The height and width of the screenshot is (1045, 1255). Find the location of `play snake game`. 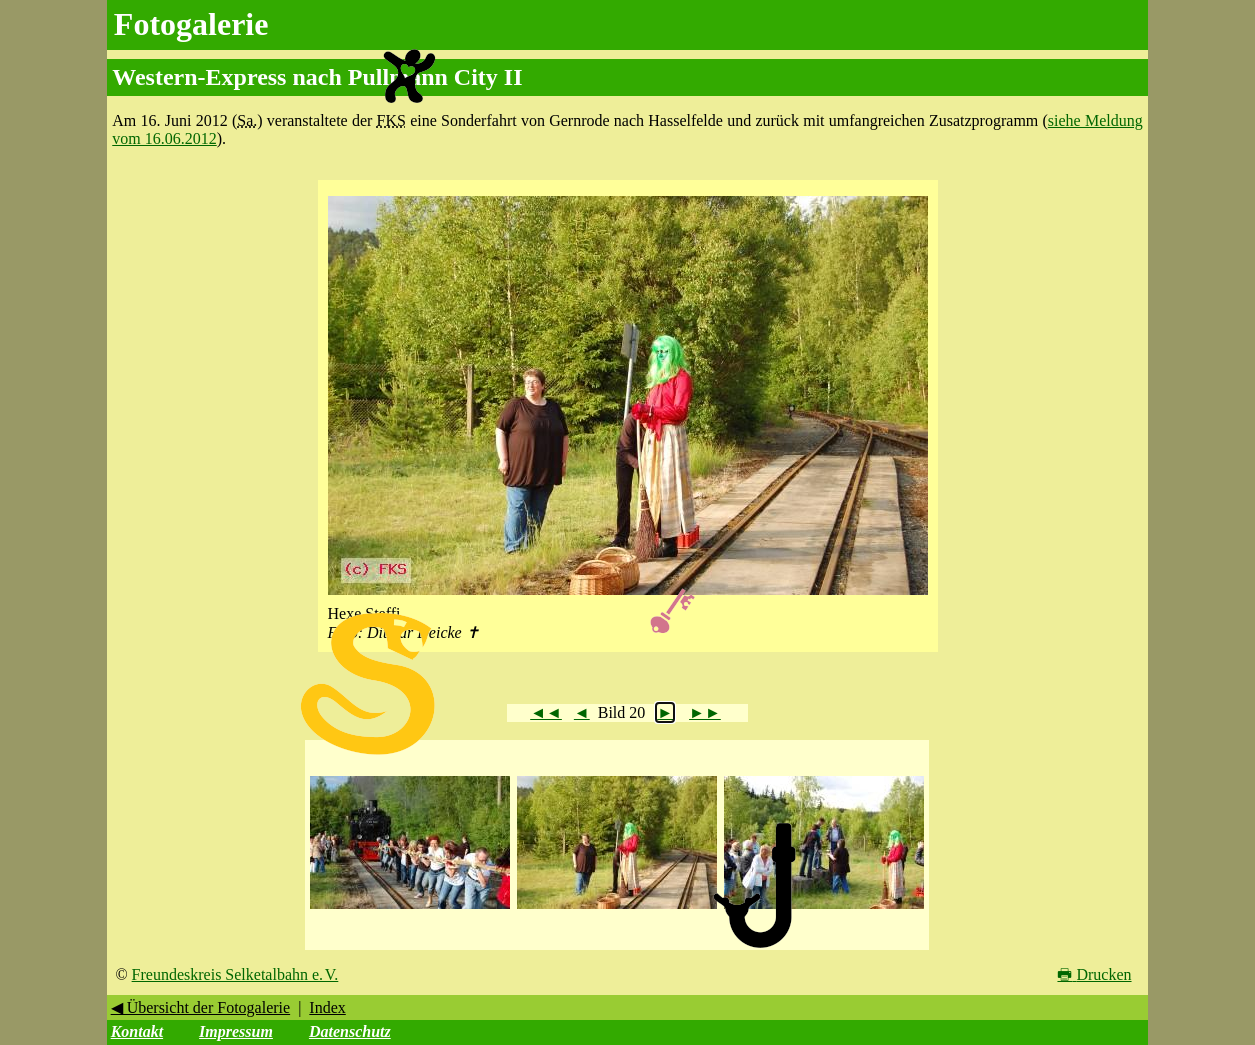

play snake game is located at coordinates (368, 683).